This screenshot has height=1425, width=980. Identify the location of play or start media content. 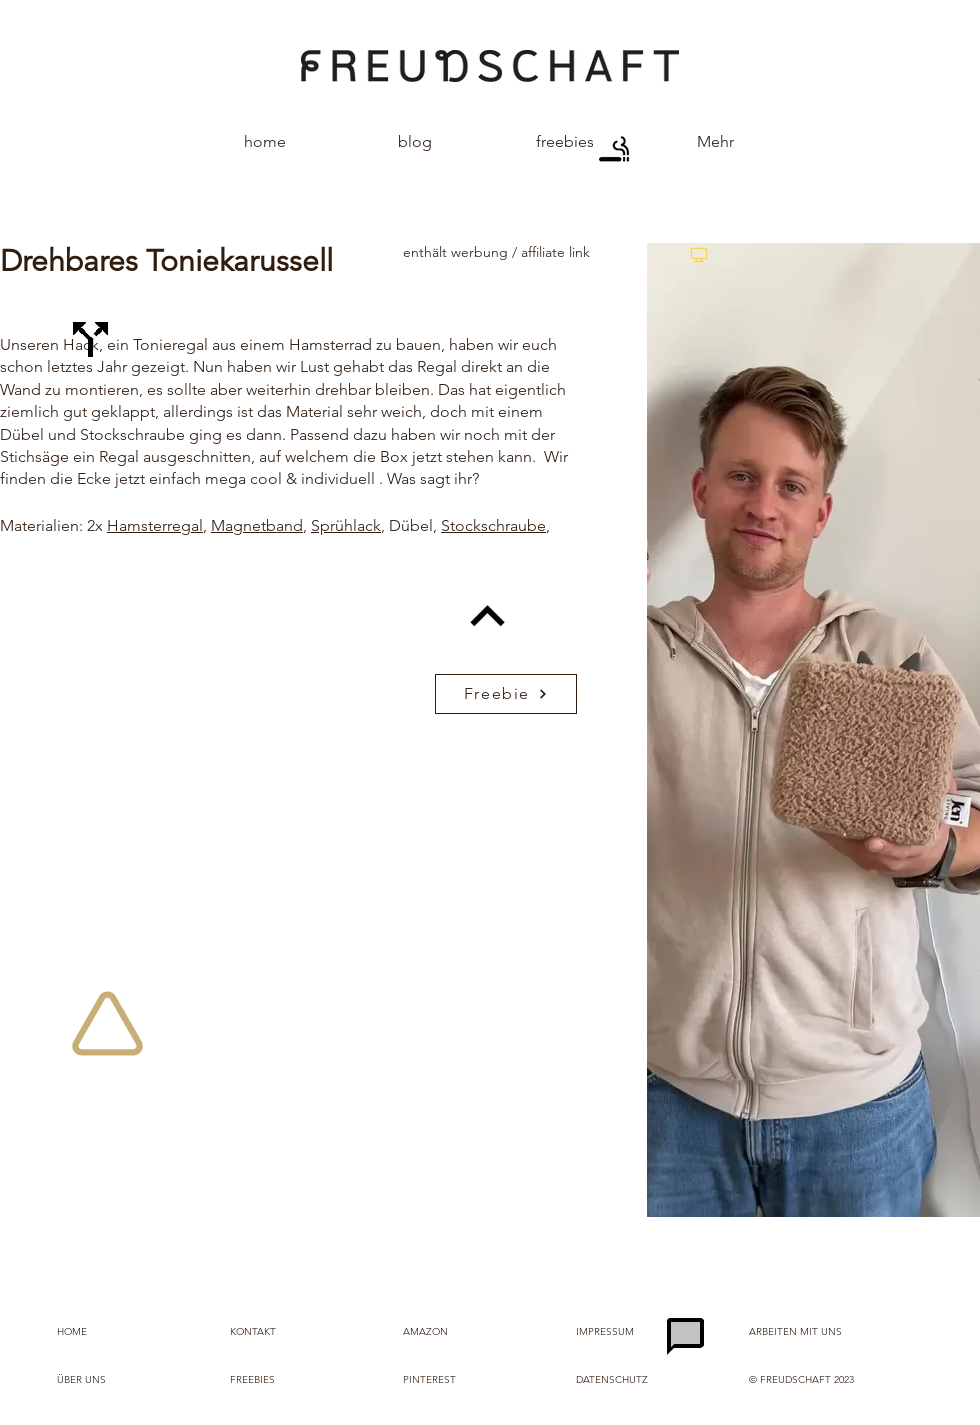
(107, 1023).